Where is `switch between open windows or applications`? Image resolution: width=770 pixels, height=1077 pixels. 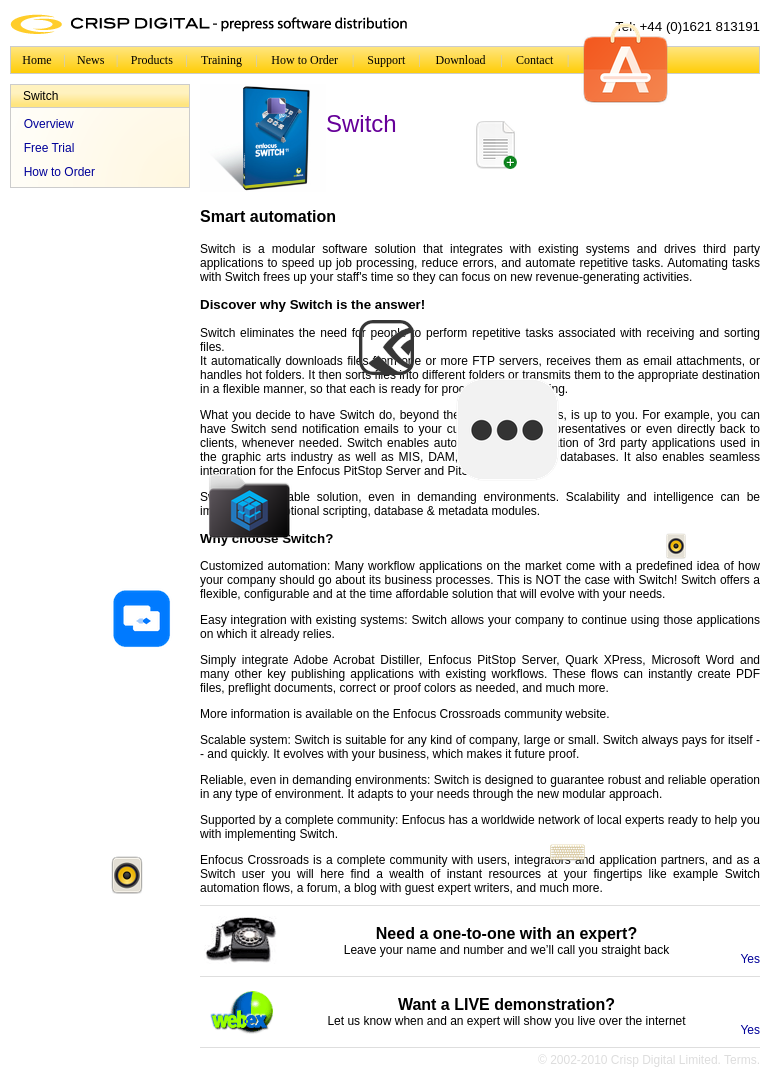
switch between open windows or applications is located at coordinates (141, 618).